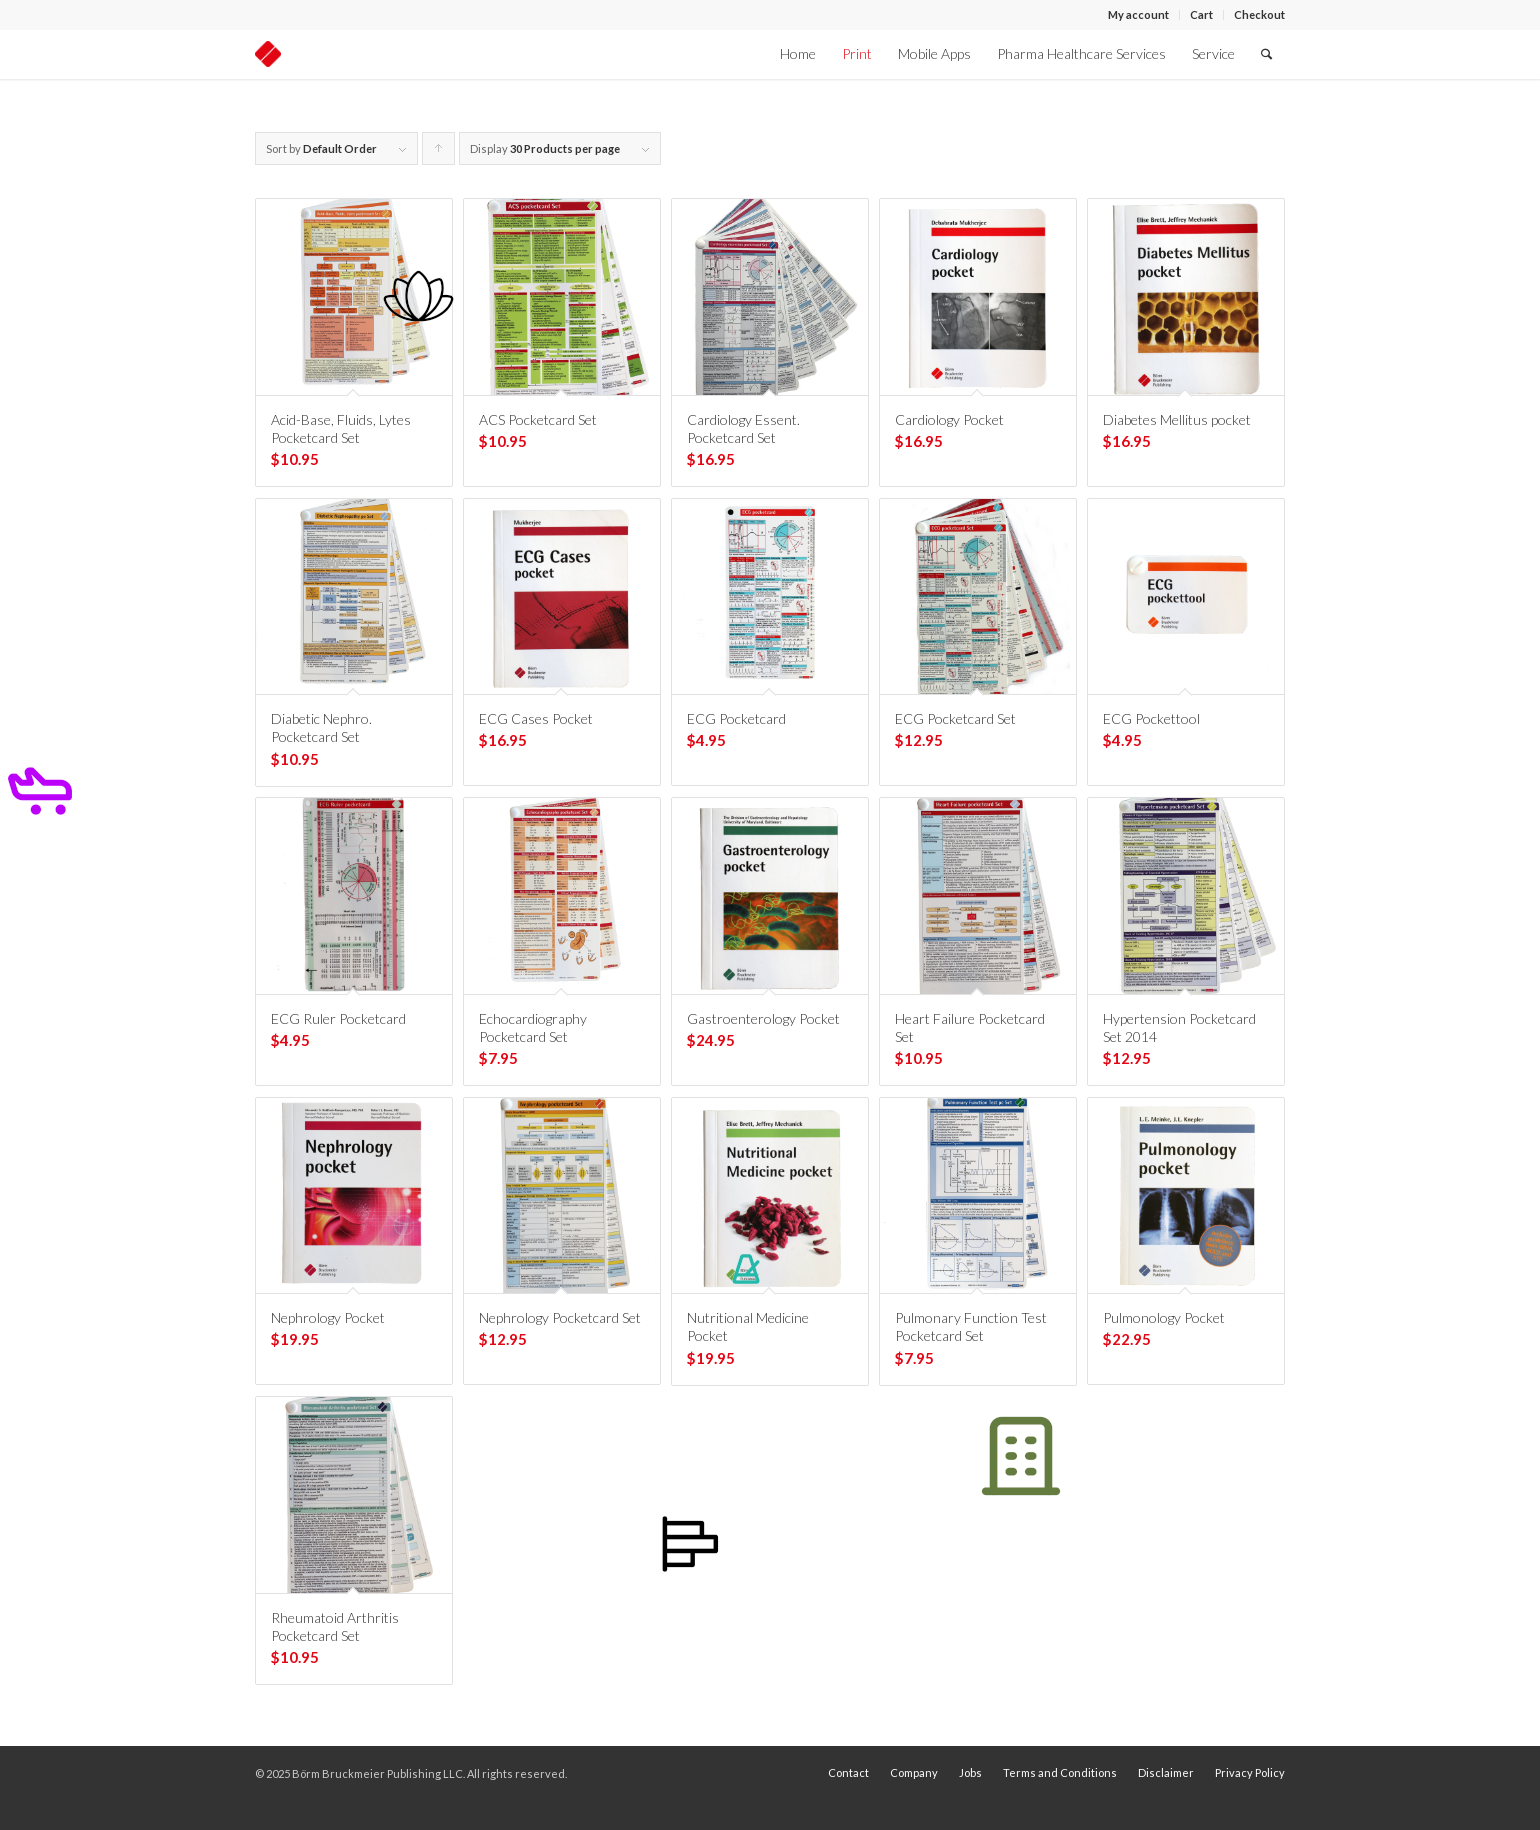 This screenshot has height=1830, width=1540. What do you see at coordinates (746, 1269) in the screenshot?
I see `adjust tempo or timing settings` at bounding box center [746, 1269].